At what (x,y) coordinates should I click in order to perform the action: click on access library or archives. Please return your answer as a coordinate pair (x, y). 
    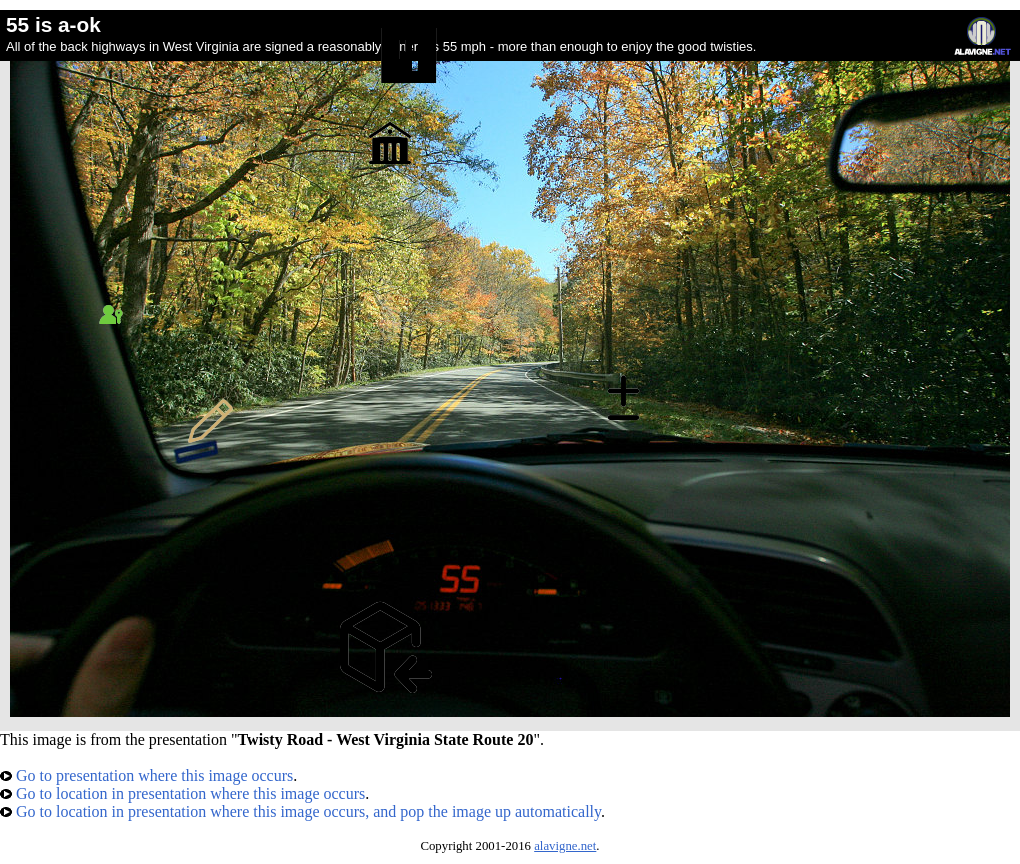
    Looking at the image, I should click on (390, 143).